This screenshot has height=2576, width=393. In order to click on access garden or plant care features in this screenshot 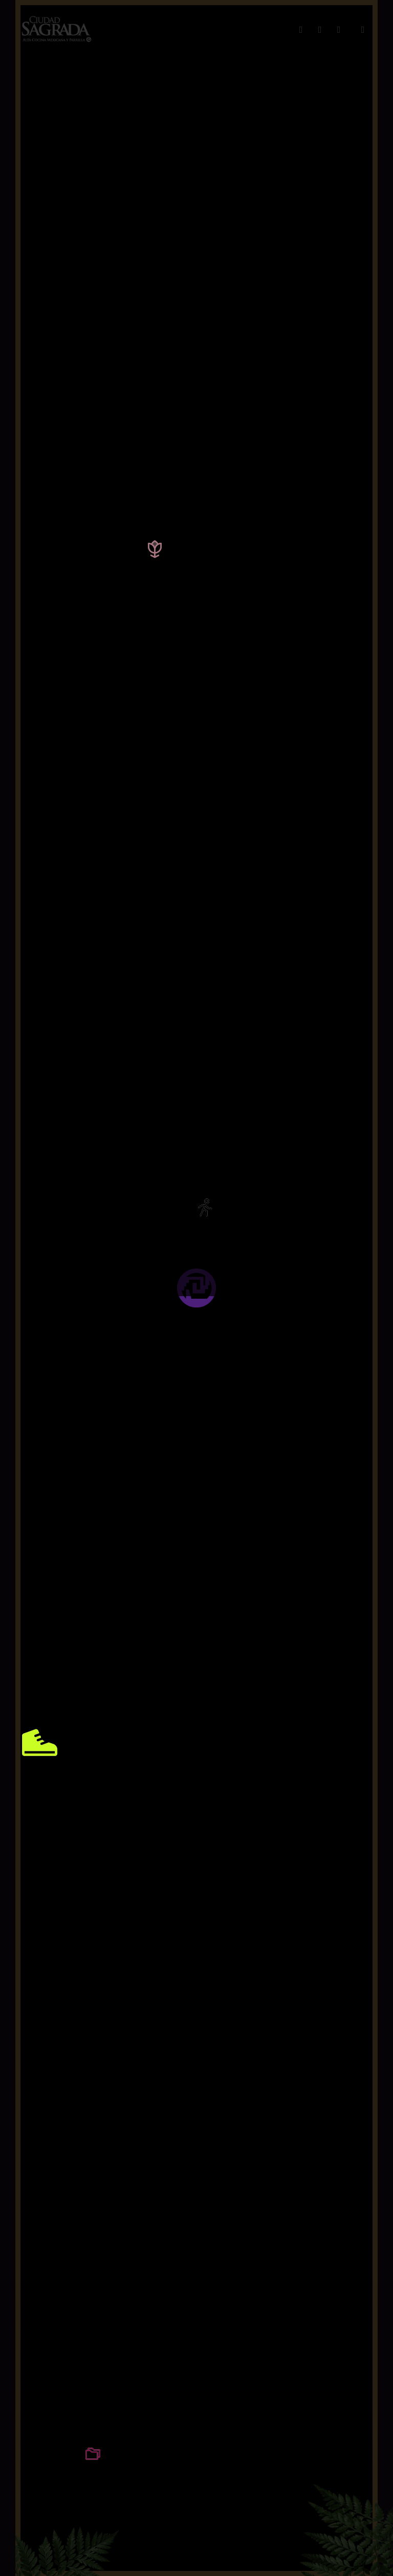, I will do `click(155, 549)`.